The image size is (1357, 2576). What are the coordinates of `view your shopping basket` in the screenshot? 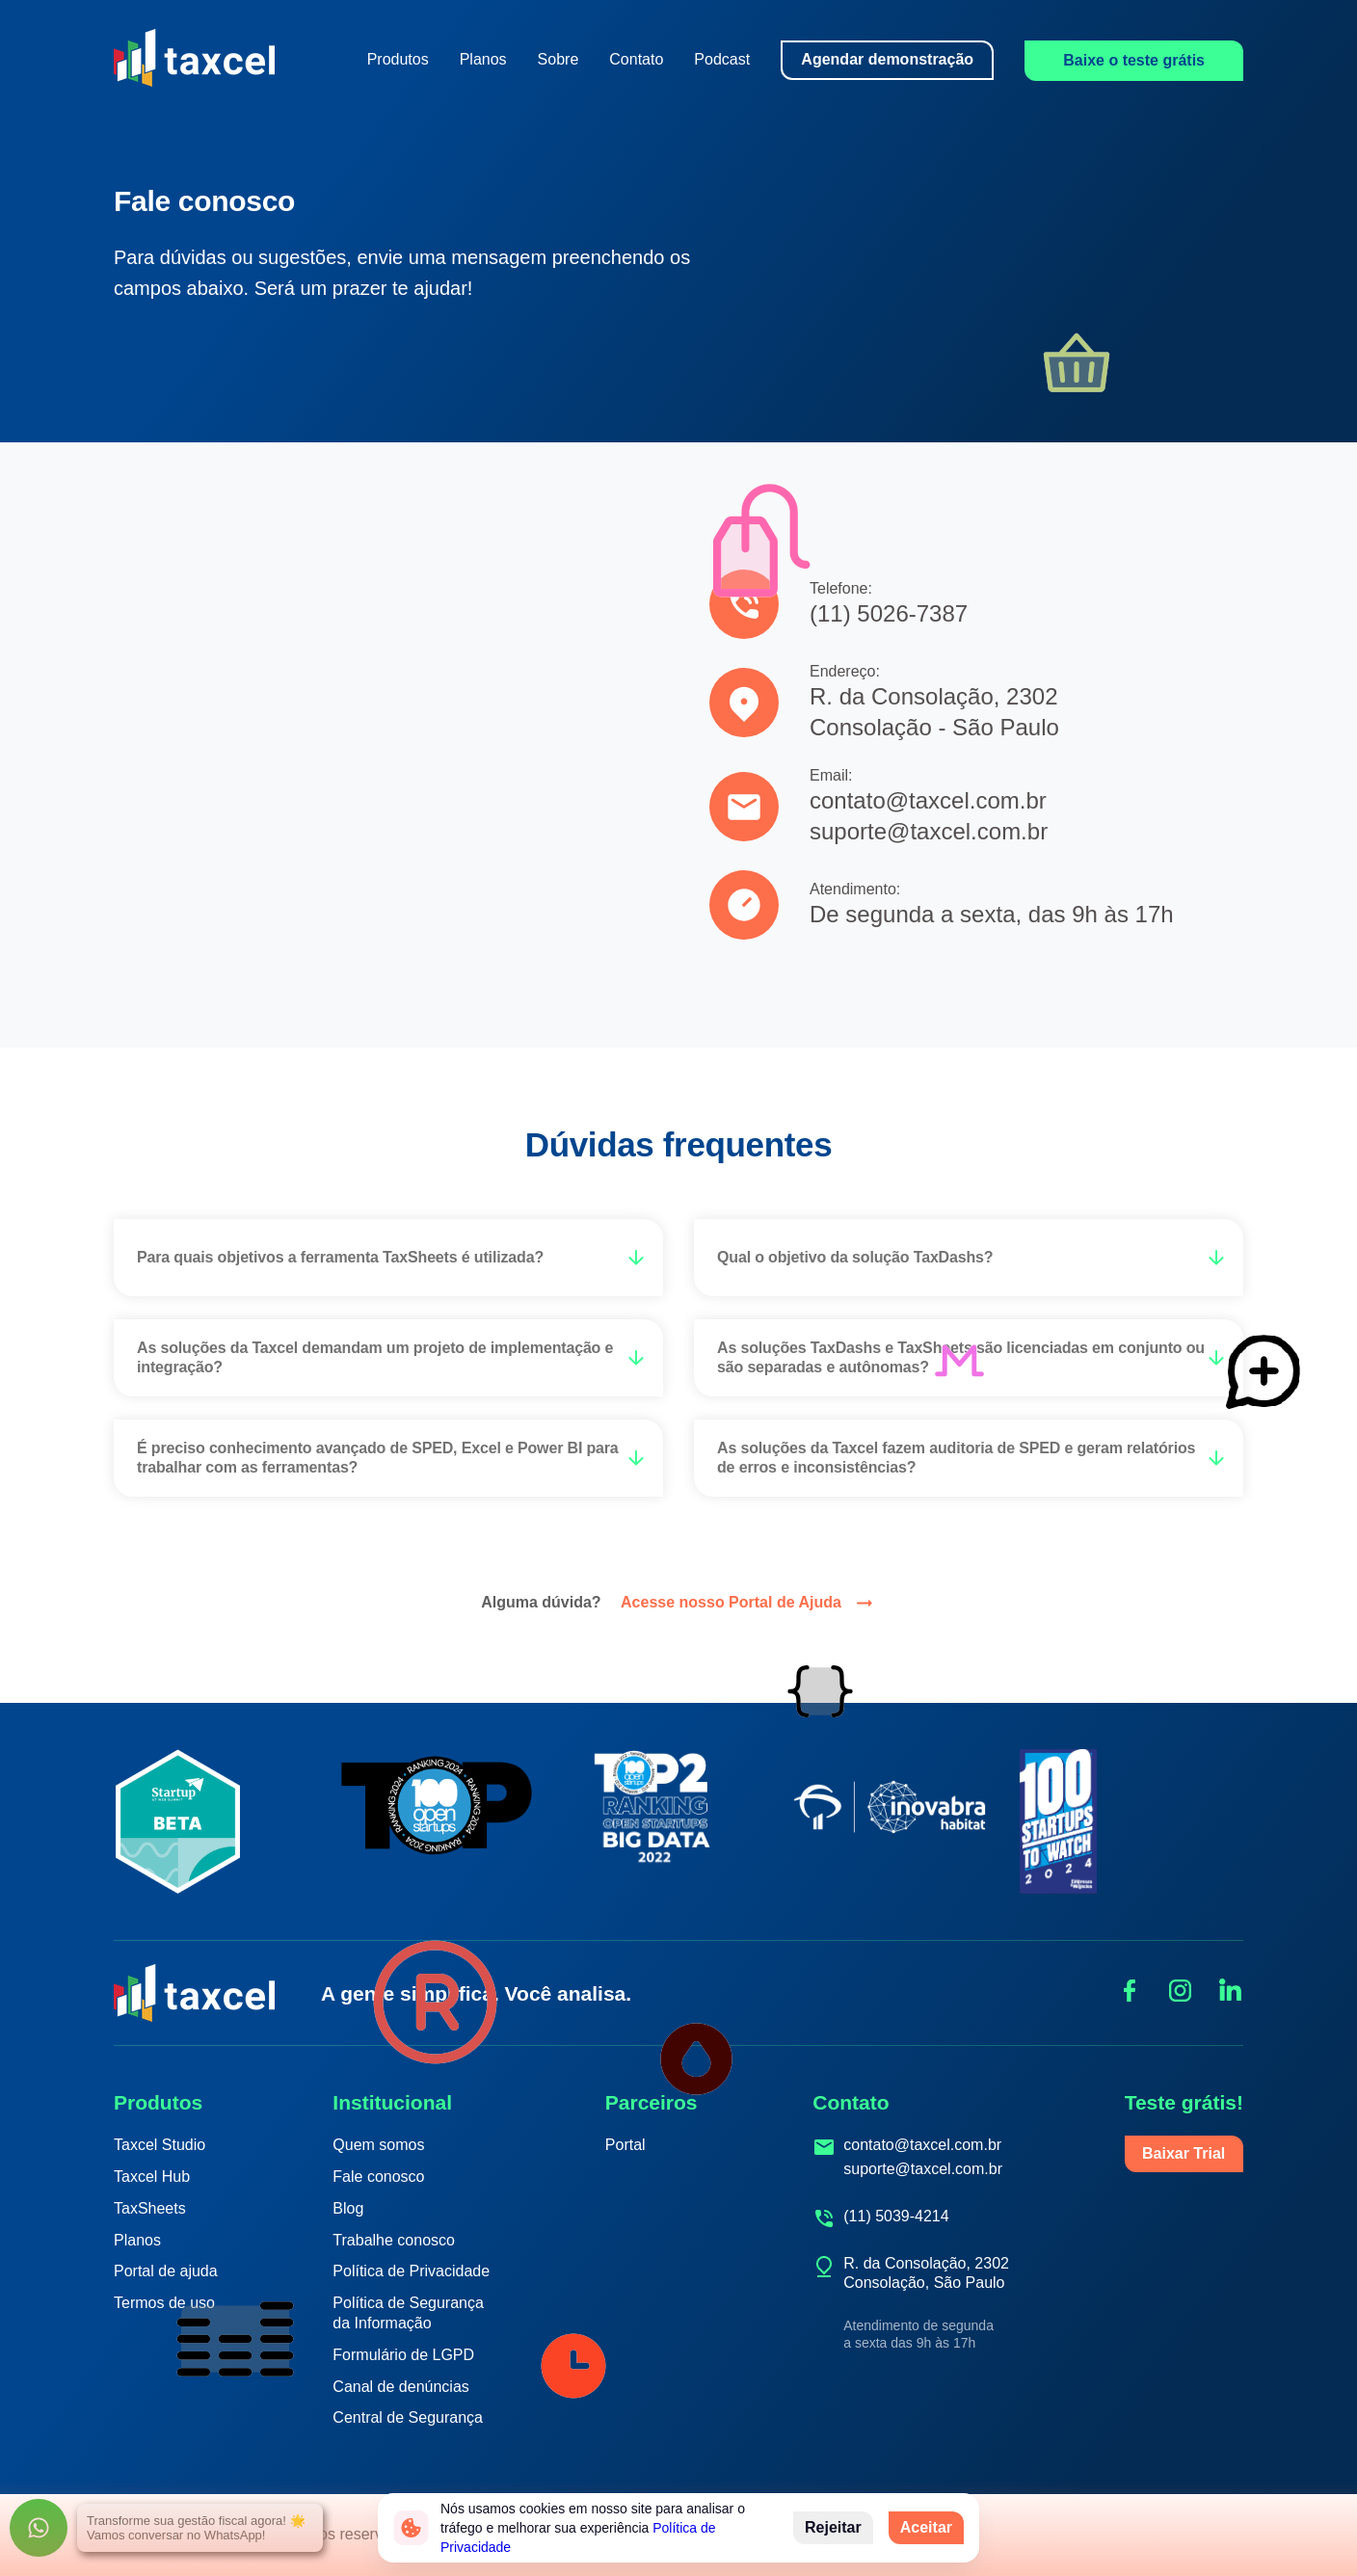 It's located at (1077, 366).